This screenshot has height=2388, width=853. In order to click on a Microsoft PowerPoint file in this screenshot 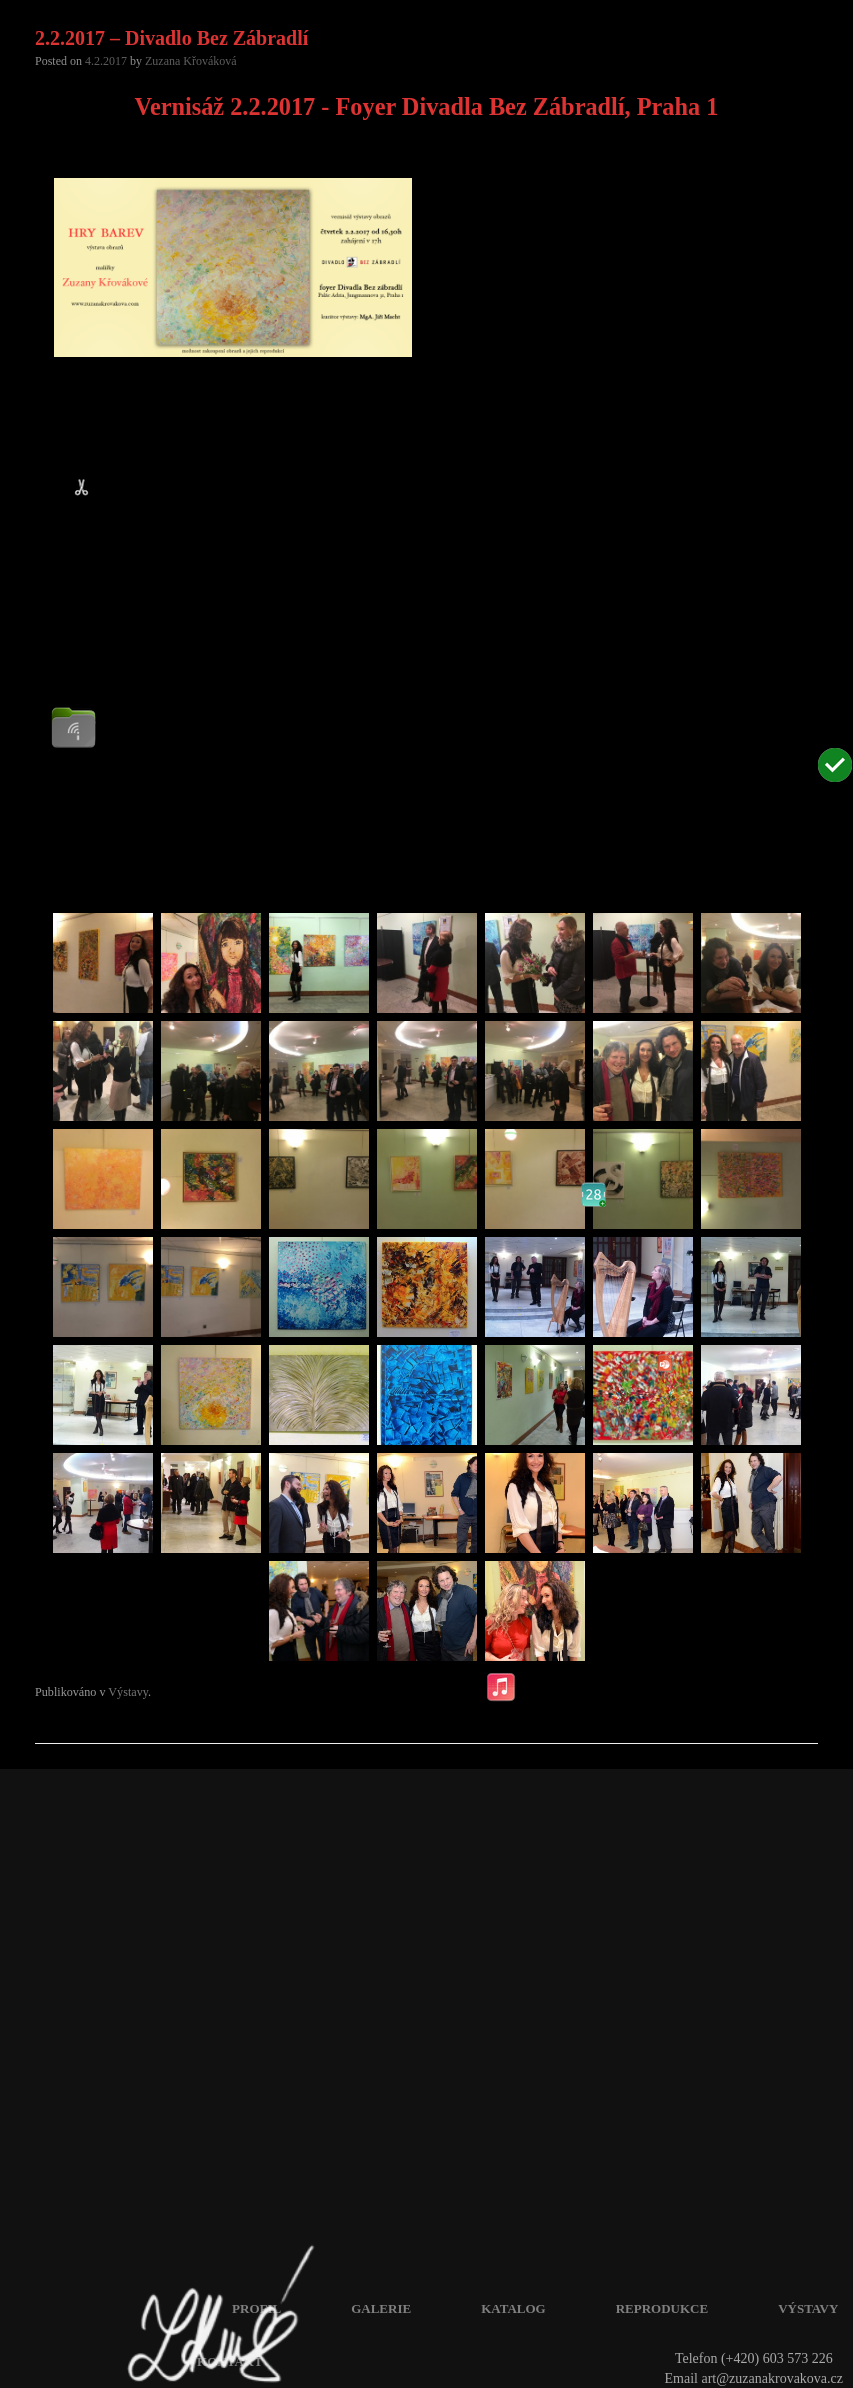, I will do `click(665, 1363)`.